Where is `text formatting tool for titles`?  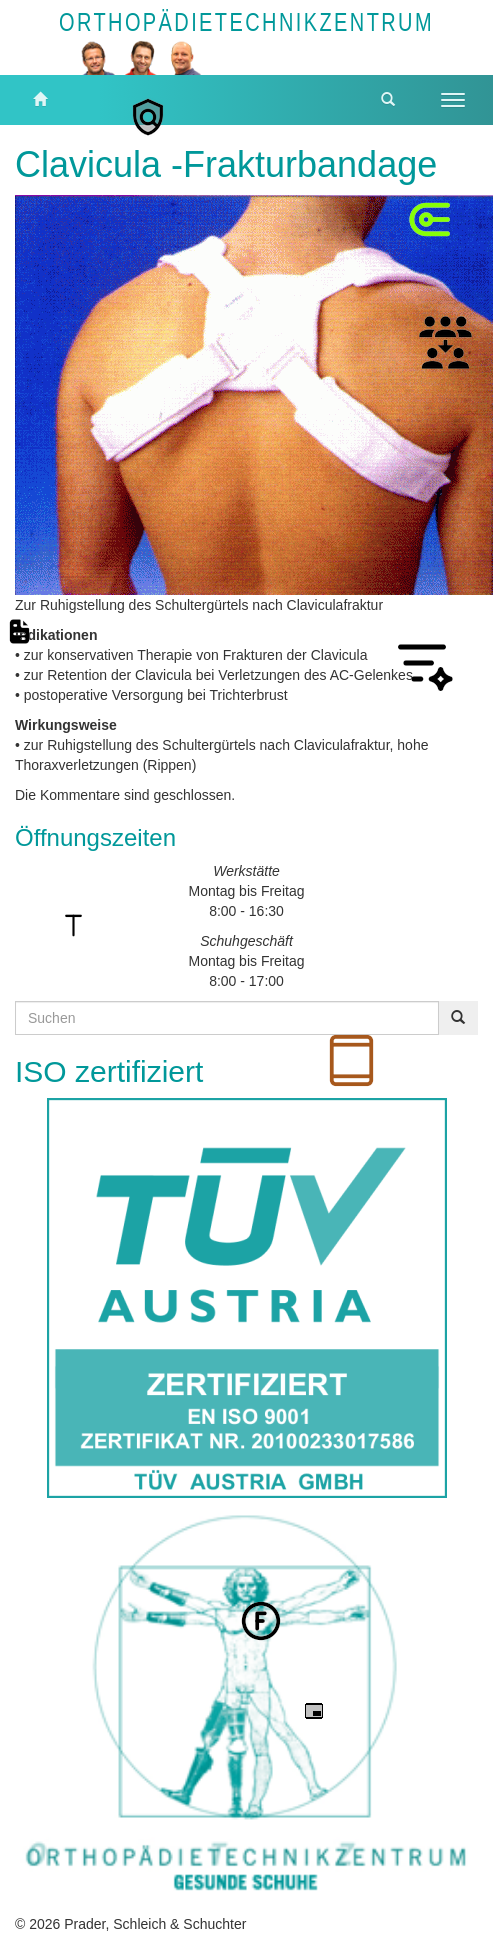 text formatting tool for titles is located at coordinates (73, 925).